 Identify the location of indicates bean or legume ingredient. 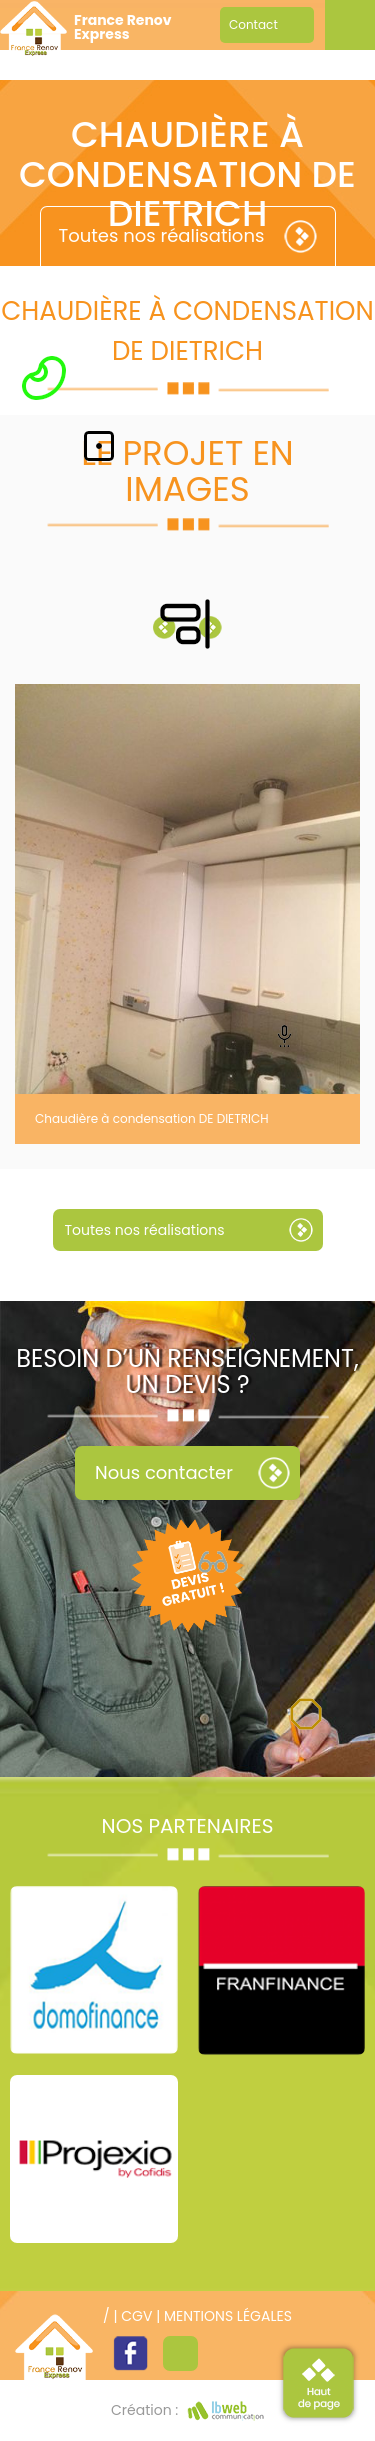
(44, 378).